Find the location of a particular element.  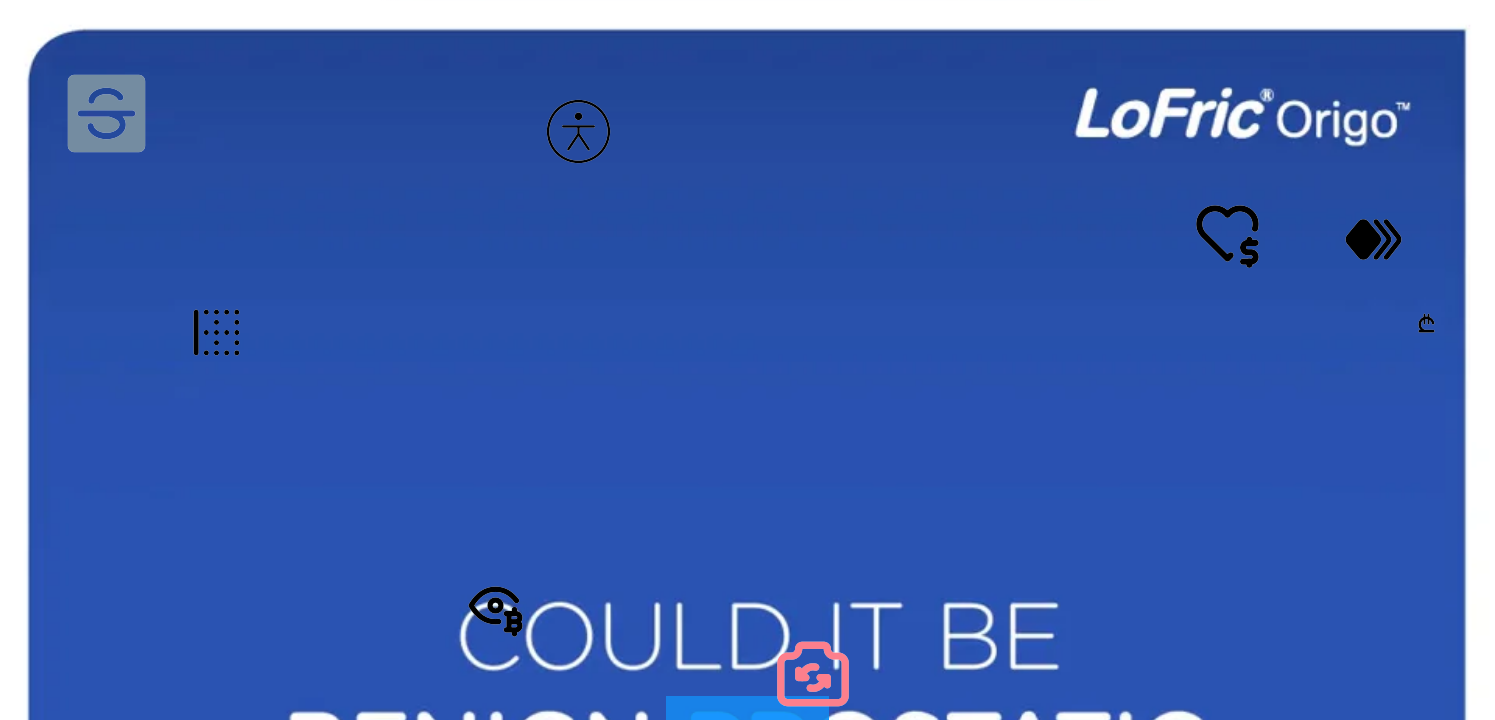

donate to a cause or charity is located at coordinates (1227, 233).